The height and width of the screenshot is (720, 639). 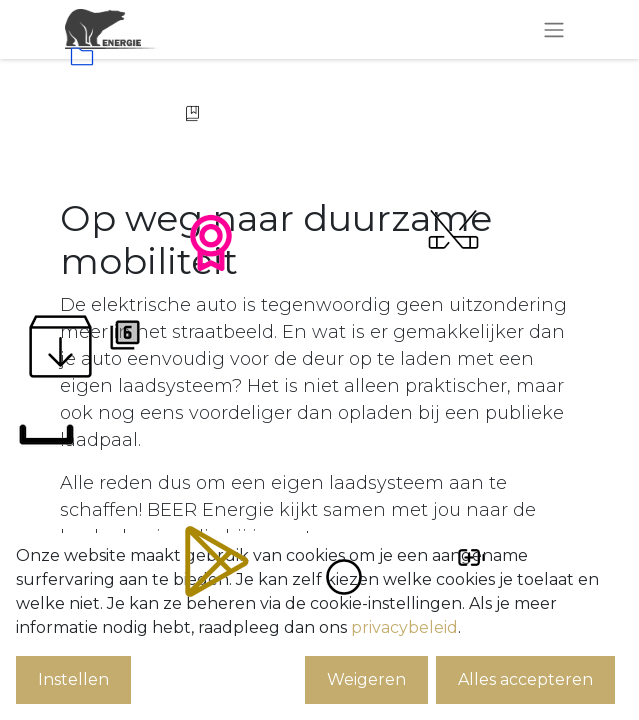 I want to click on unselected radio button or checkbox option, so click(x=344, y=577).